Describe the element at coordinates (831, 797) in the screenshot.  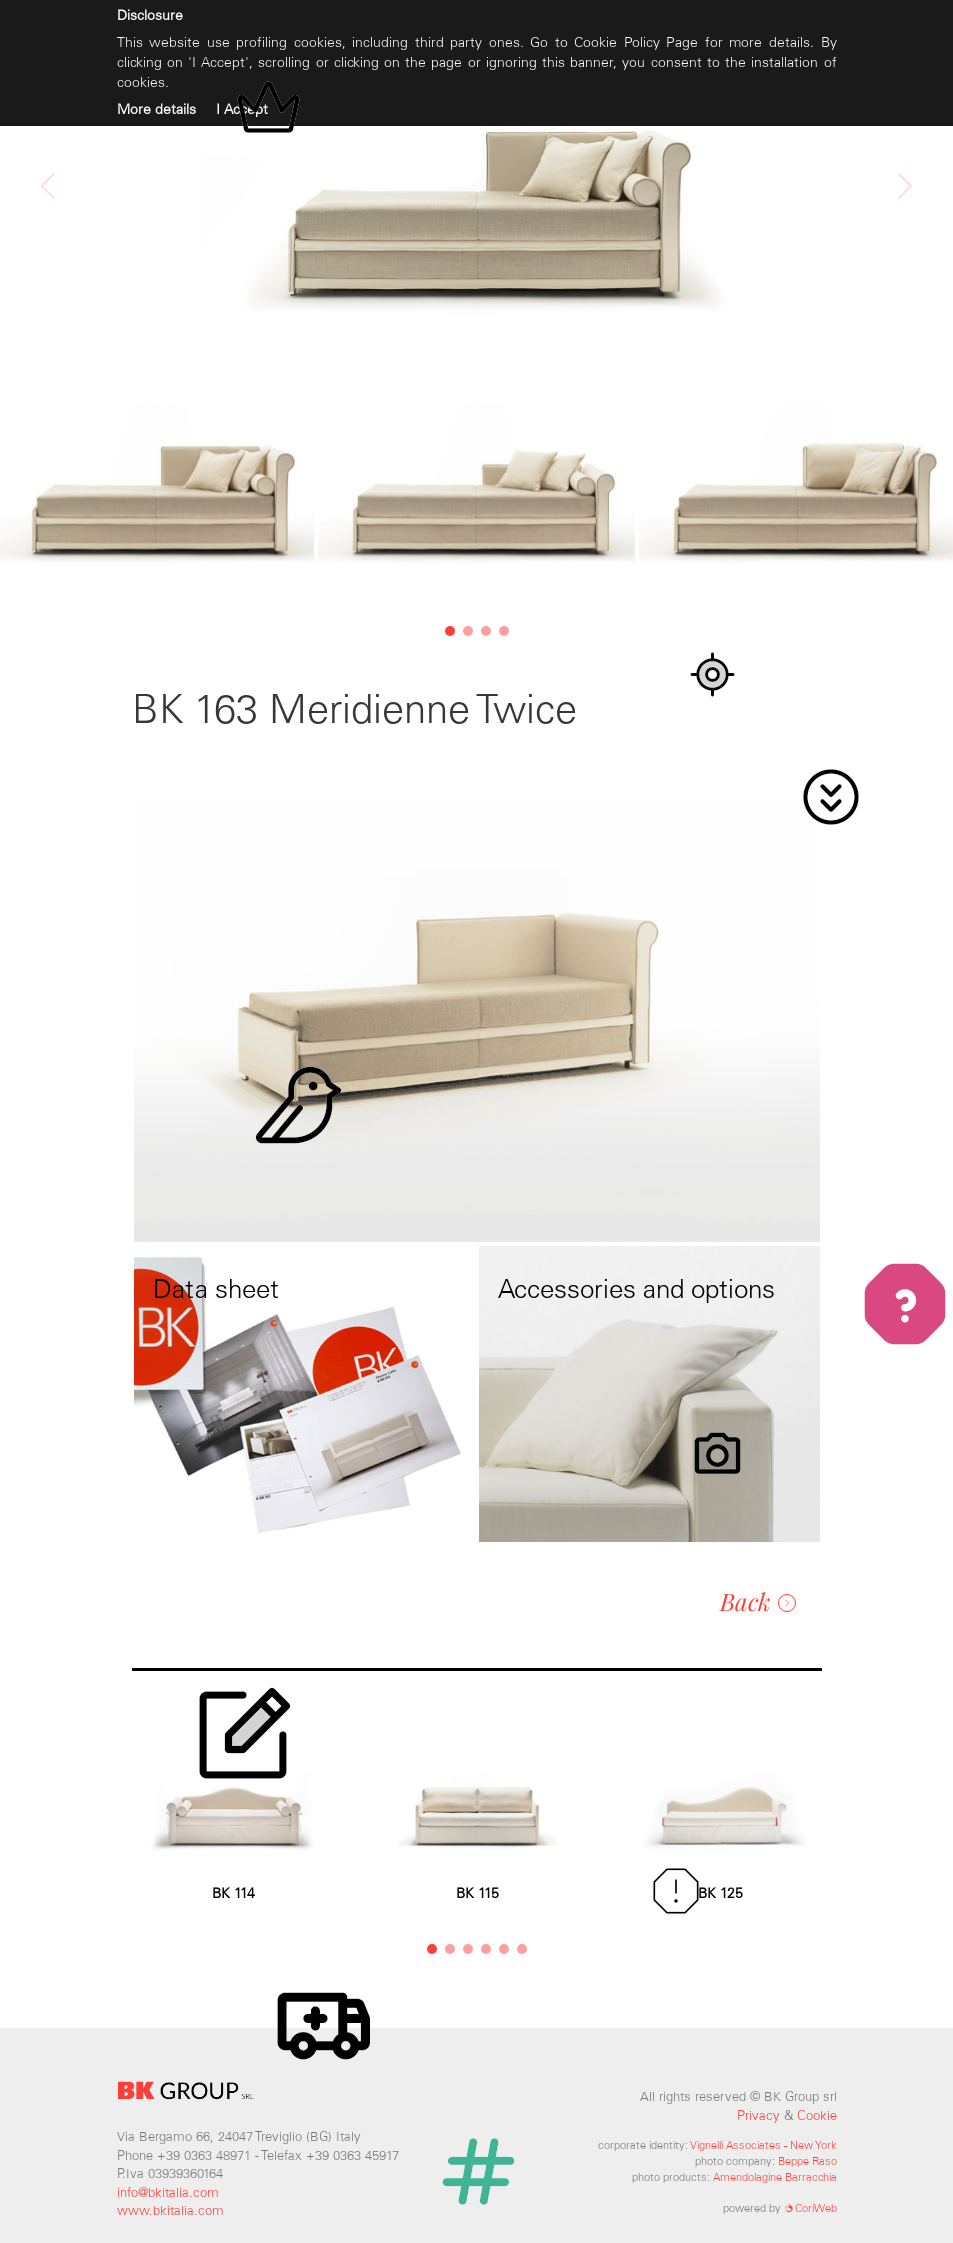
I see `expand all content below` at that location.